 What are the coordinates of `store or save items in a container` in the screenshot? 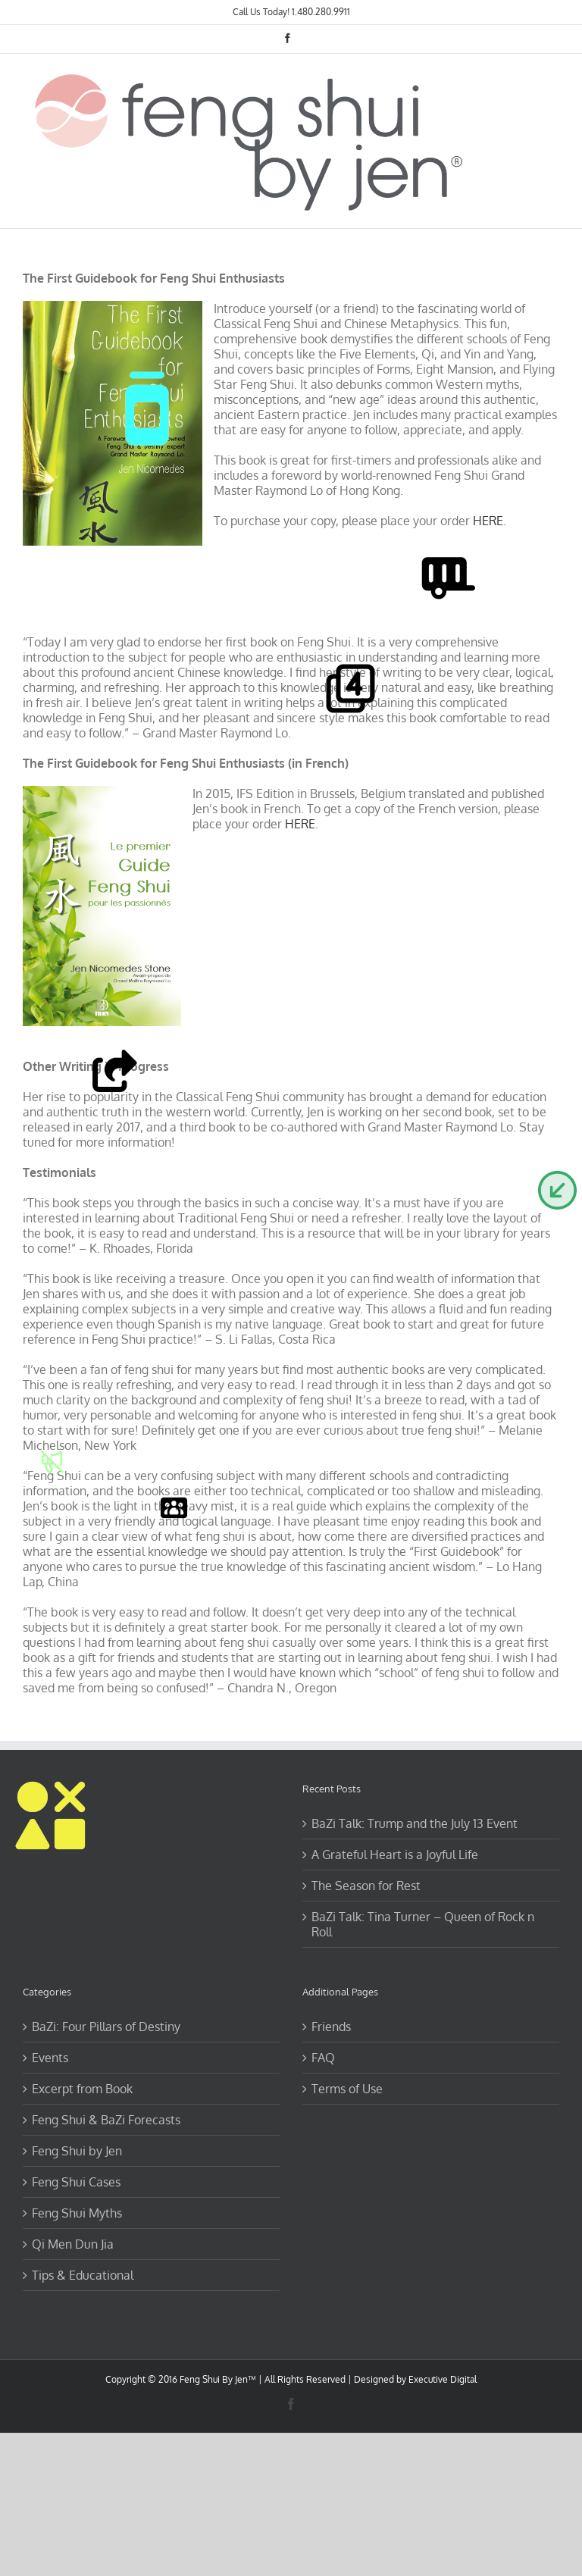 It's located at (147, 411).